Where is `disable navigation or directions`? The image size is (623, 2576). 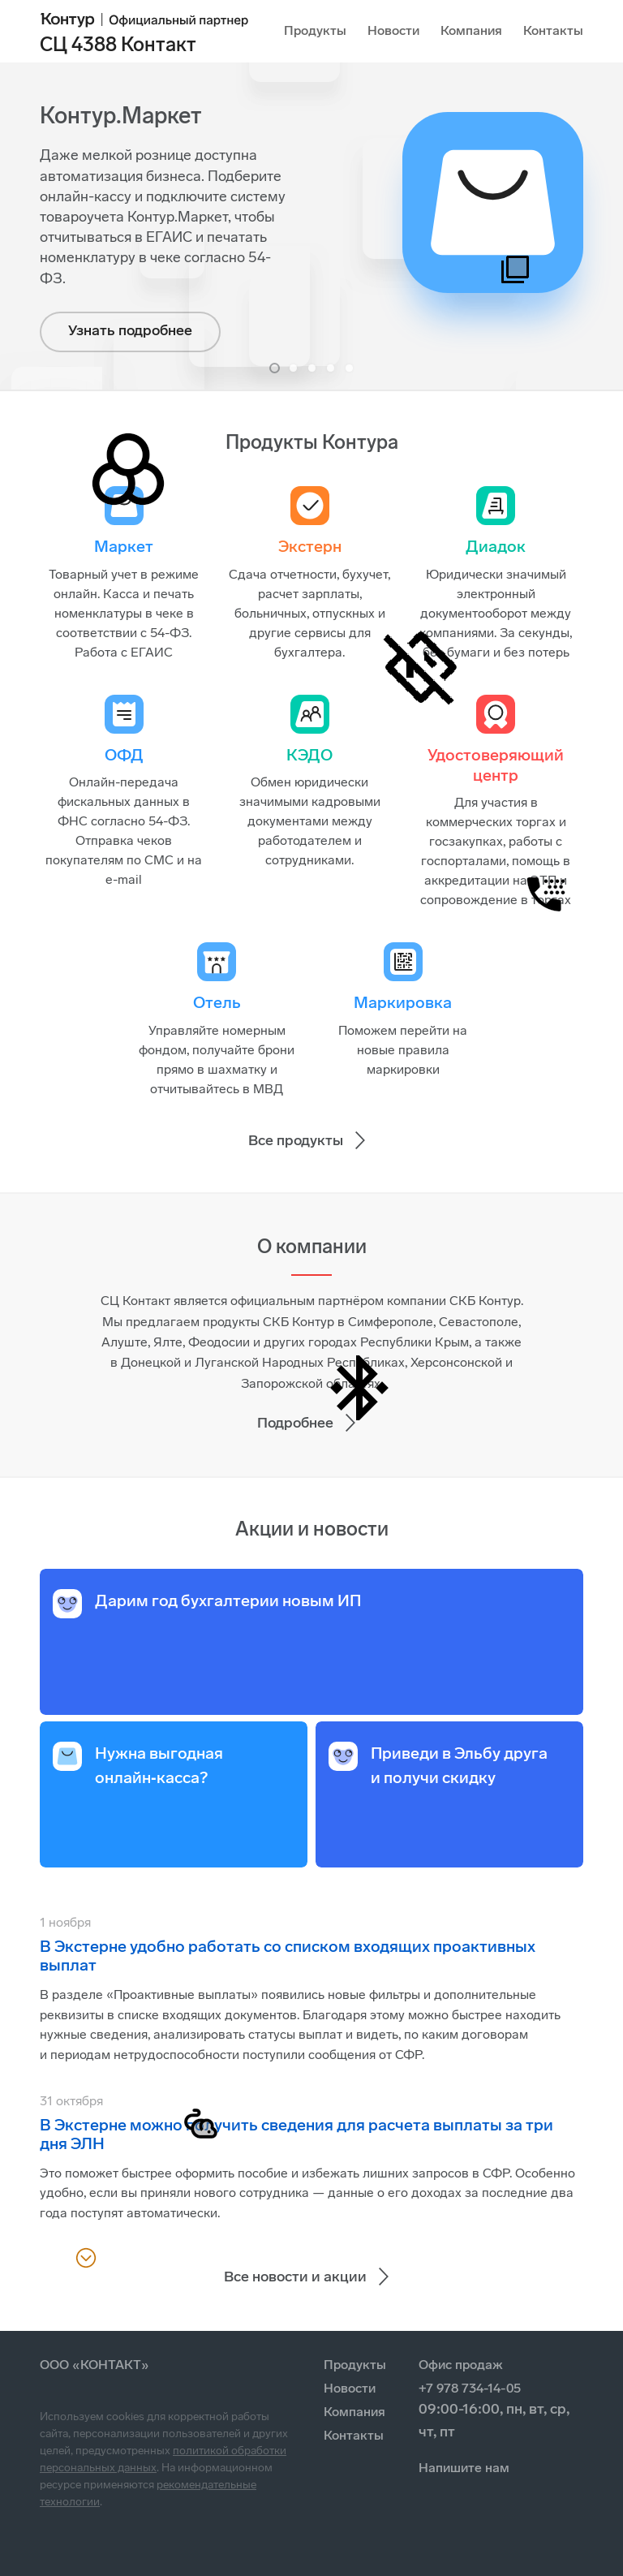
disable navigation or directions is located at coordinates (421, 667).